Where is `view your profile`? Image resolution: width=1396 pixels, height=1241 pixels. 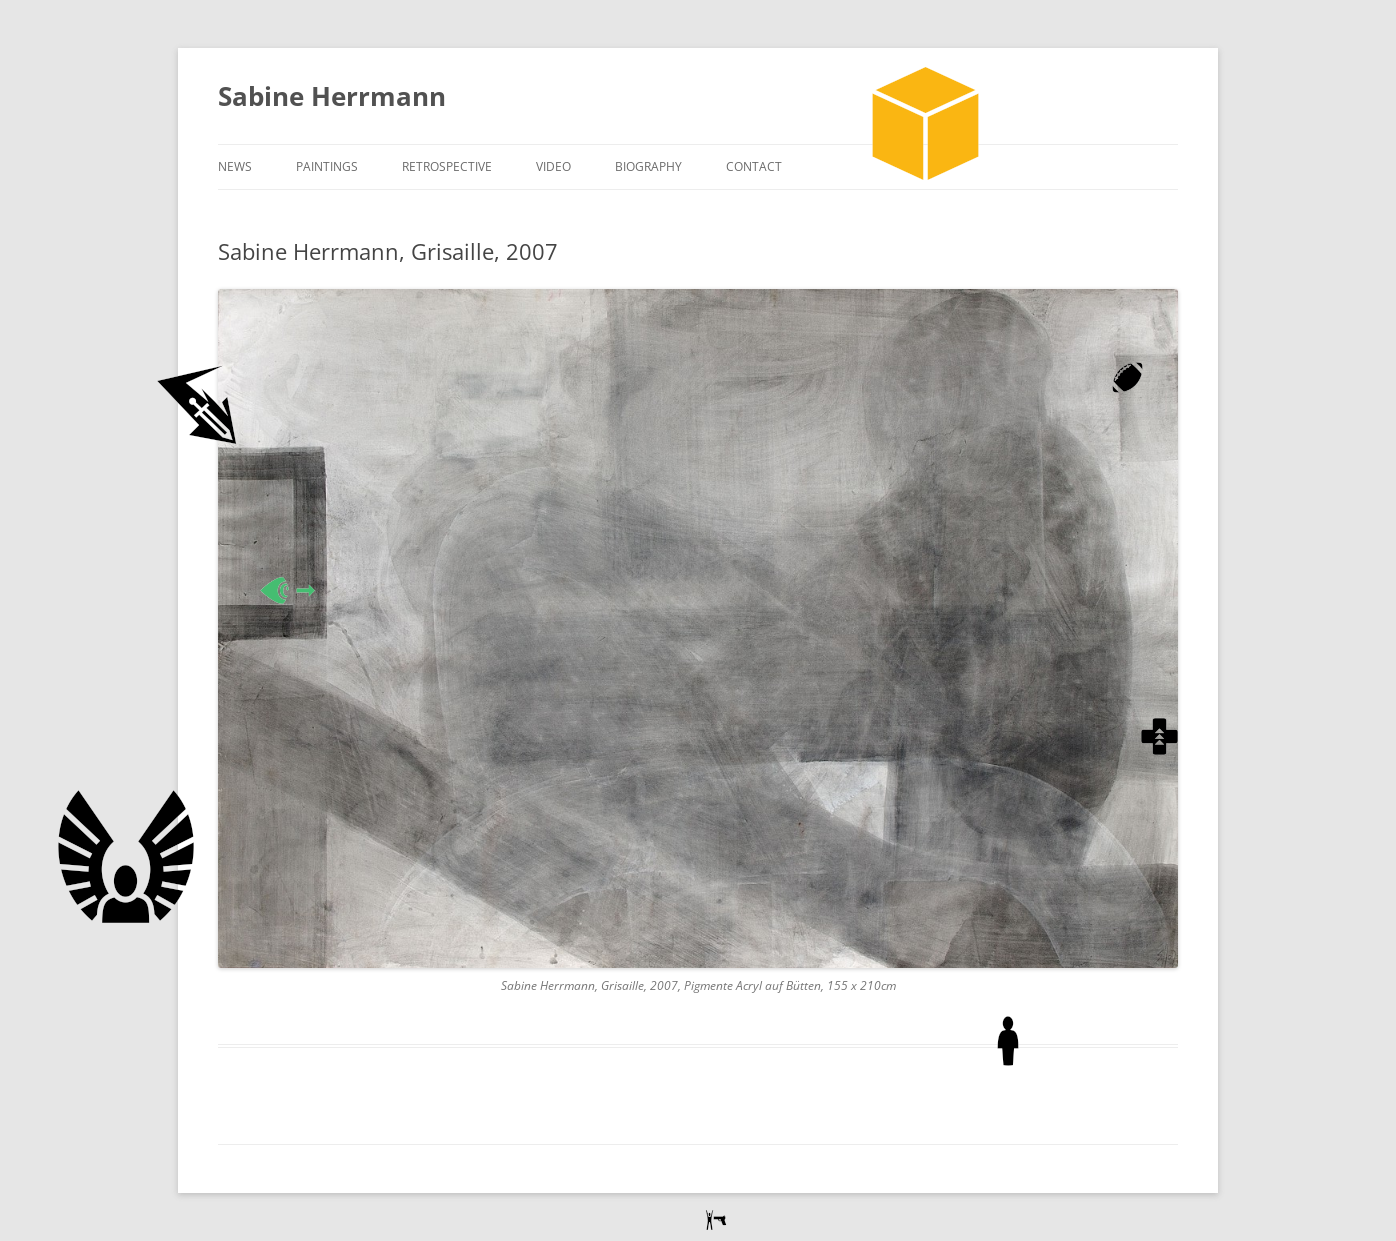
view your profile is located at coordinates (1008, 1041).